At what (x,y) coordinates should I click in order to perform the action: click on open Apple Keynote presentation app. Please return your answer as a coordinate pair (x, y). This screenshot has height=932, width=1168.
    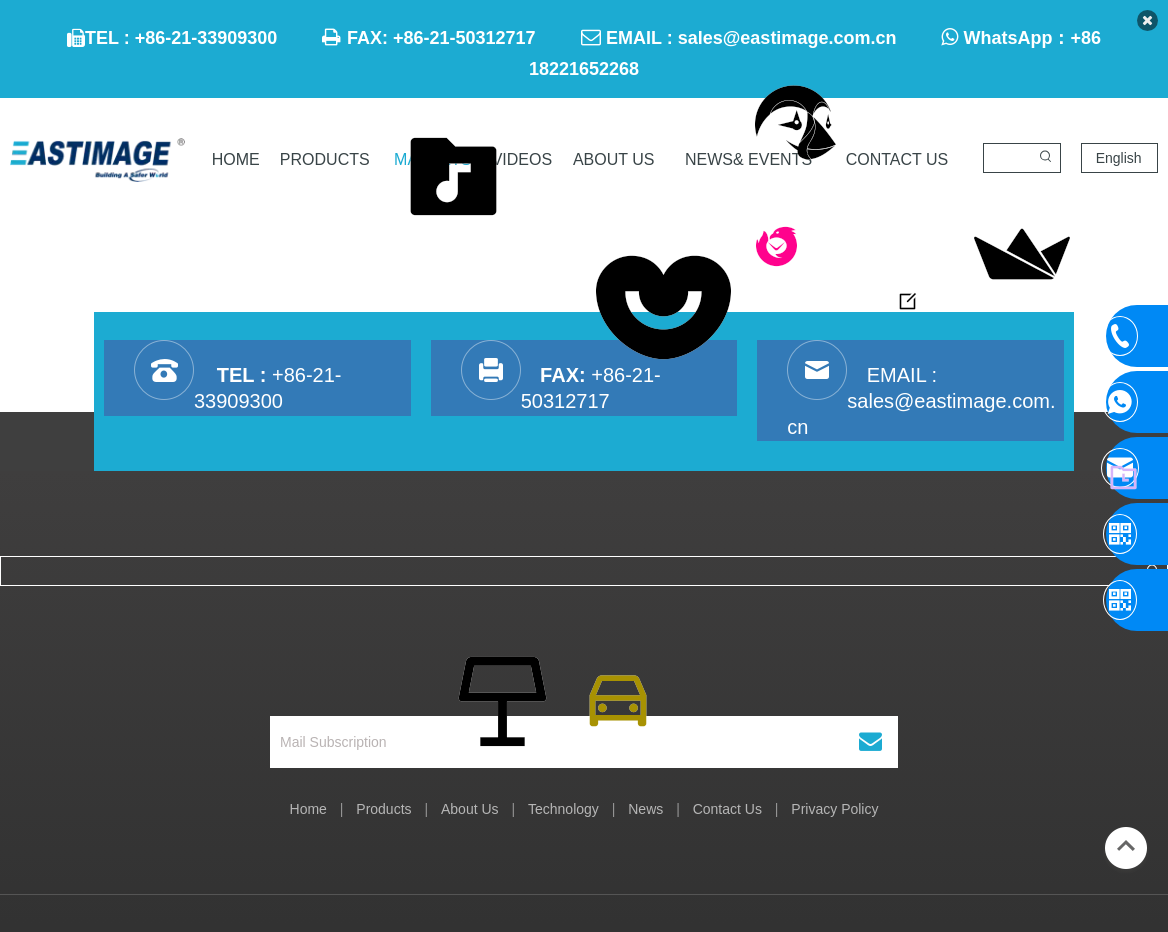
    Looking at the image, I should click on (502, 701).